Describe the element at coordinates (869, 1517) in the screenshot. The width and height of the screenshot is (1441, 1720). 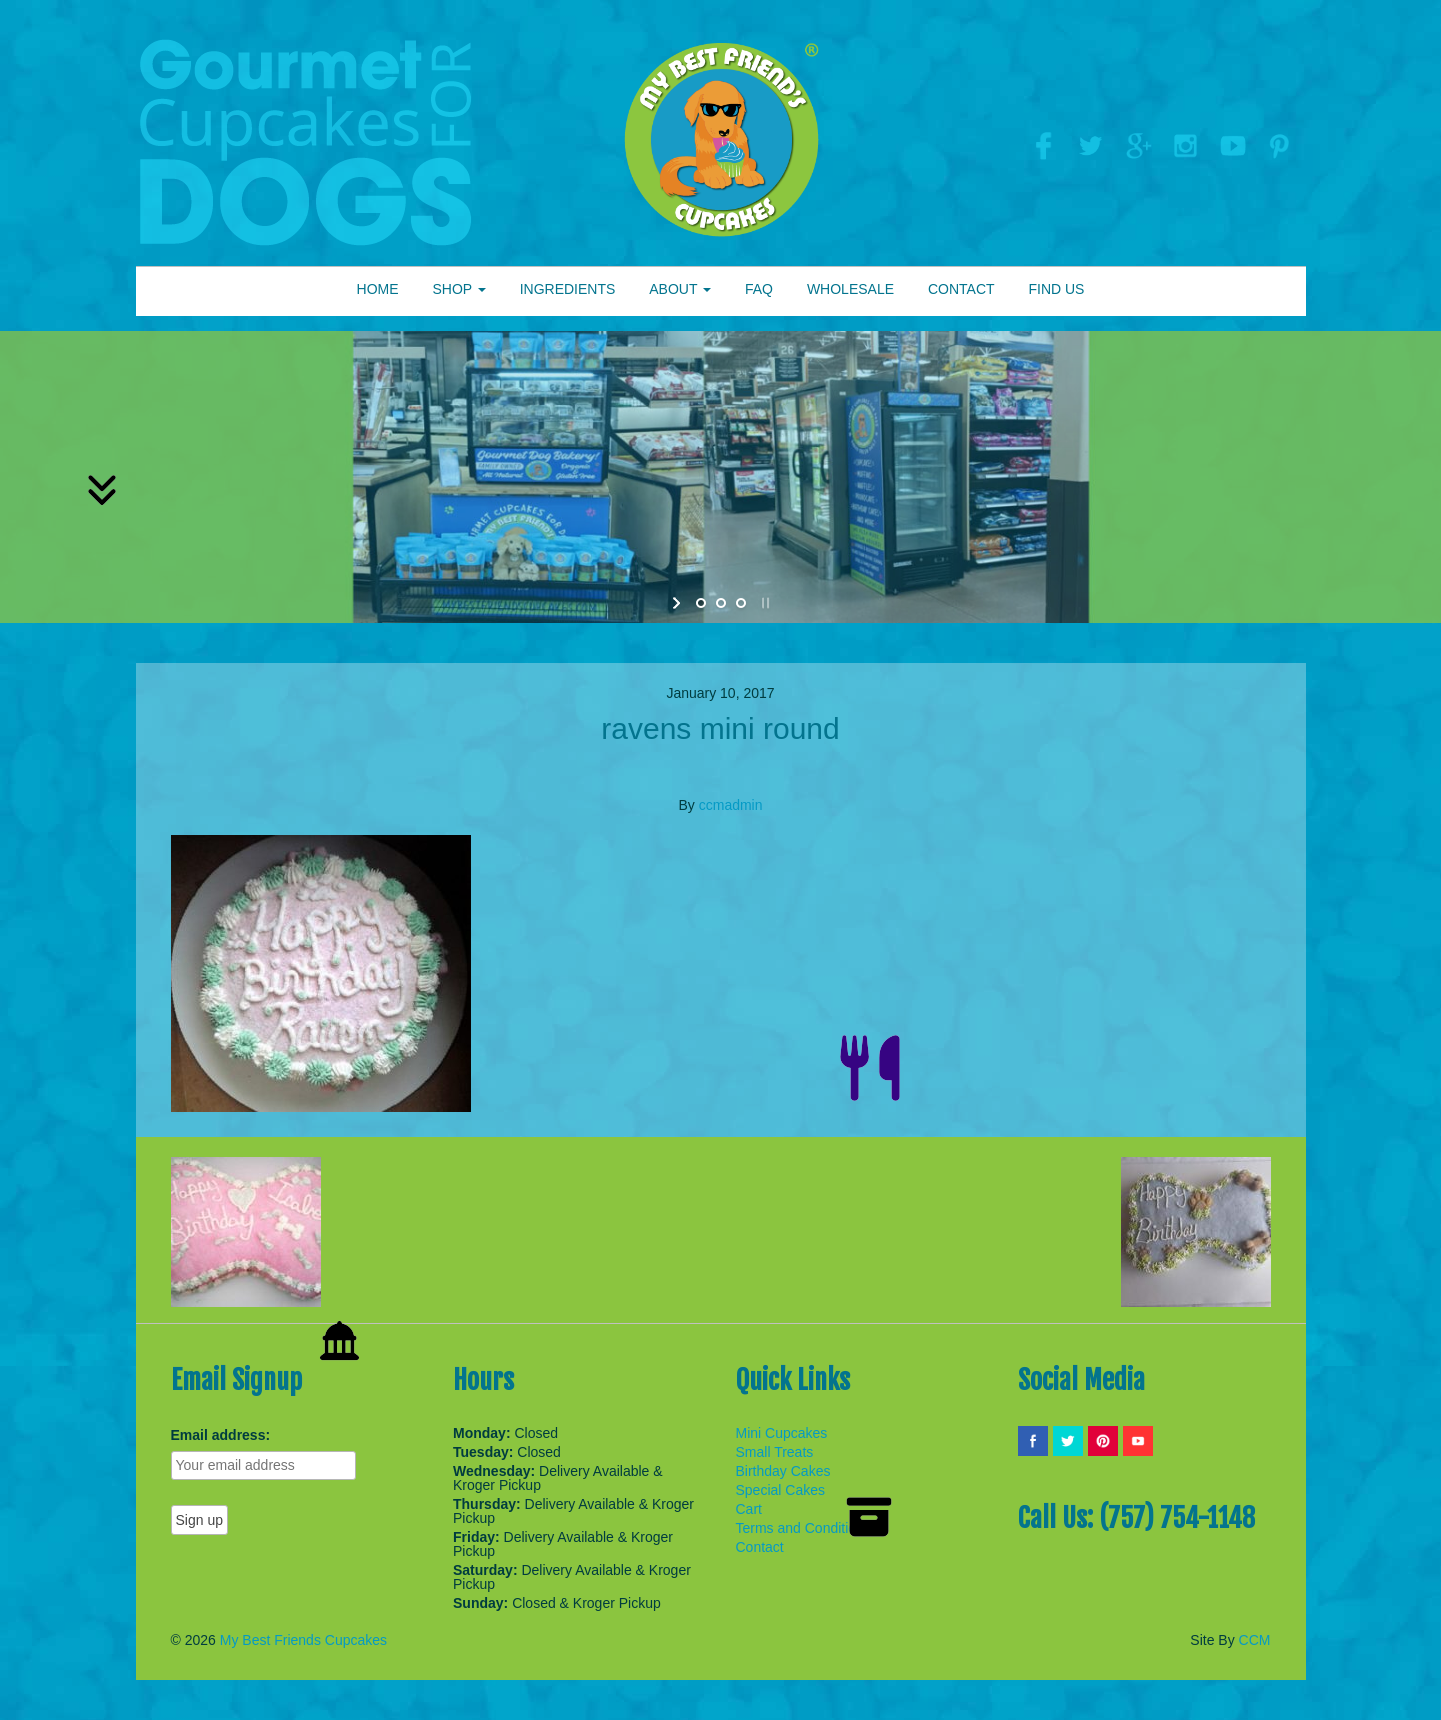
I see `access archived items or files` at that location.